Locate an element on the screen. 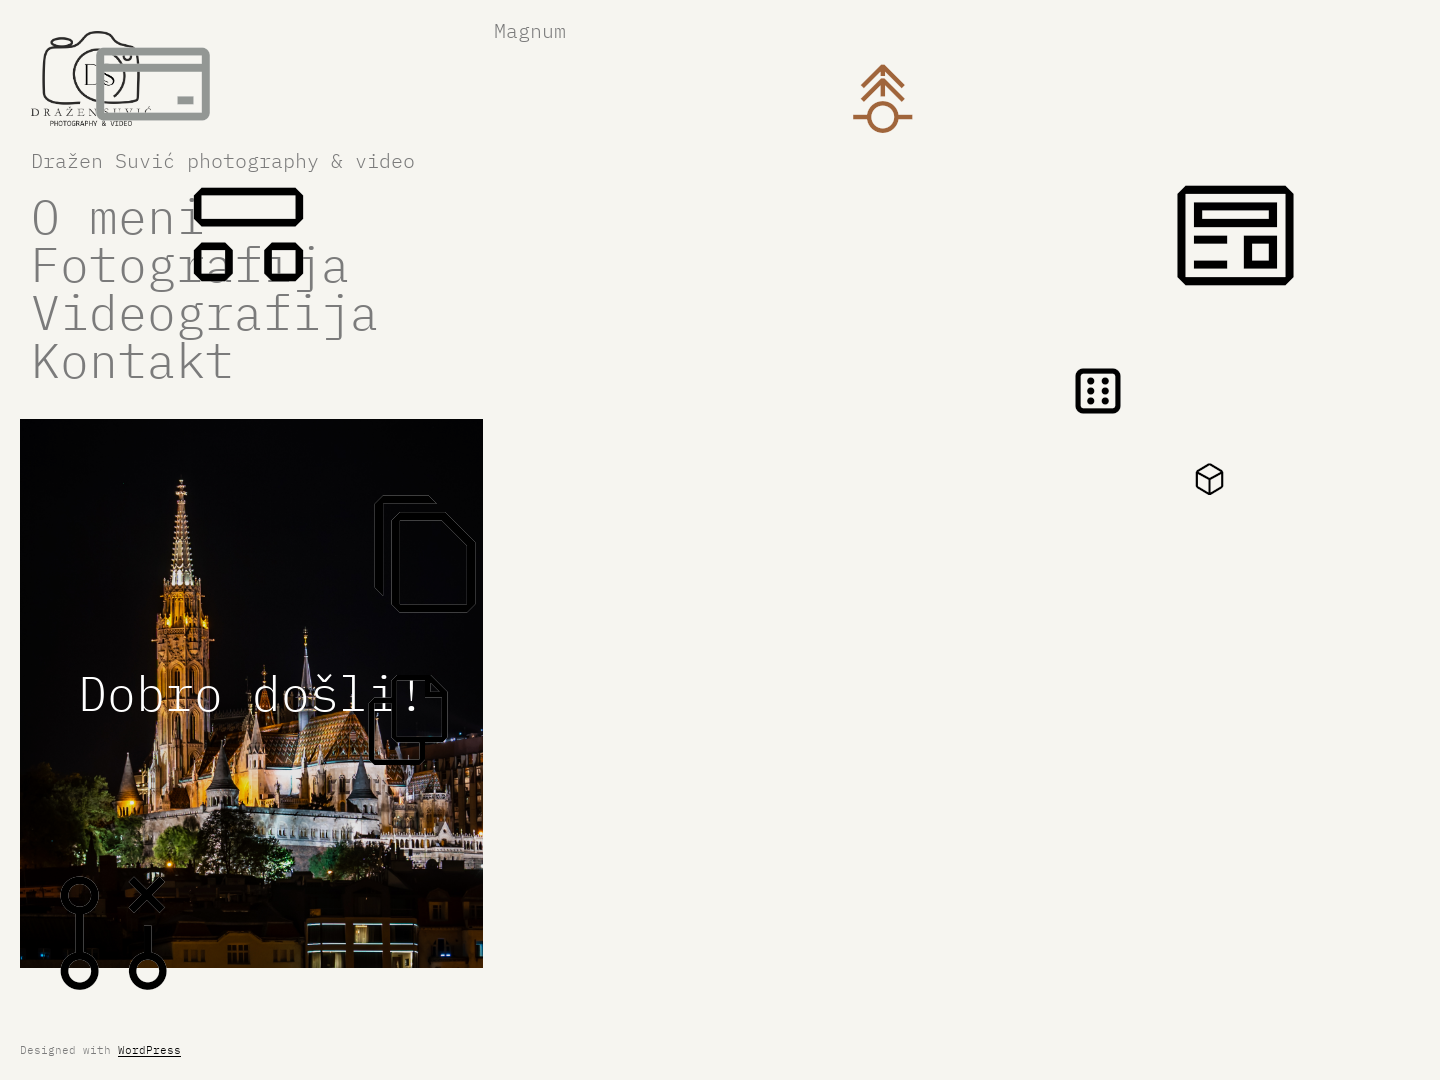 The image size is (1440, 1080). indicates a closed or rejected pull request is located at coordinates (113, 929).